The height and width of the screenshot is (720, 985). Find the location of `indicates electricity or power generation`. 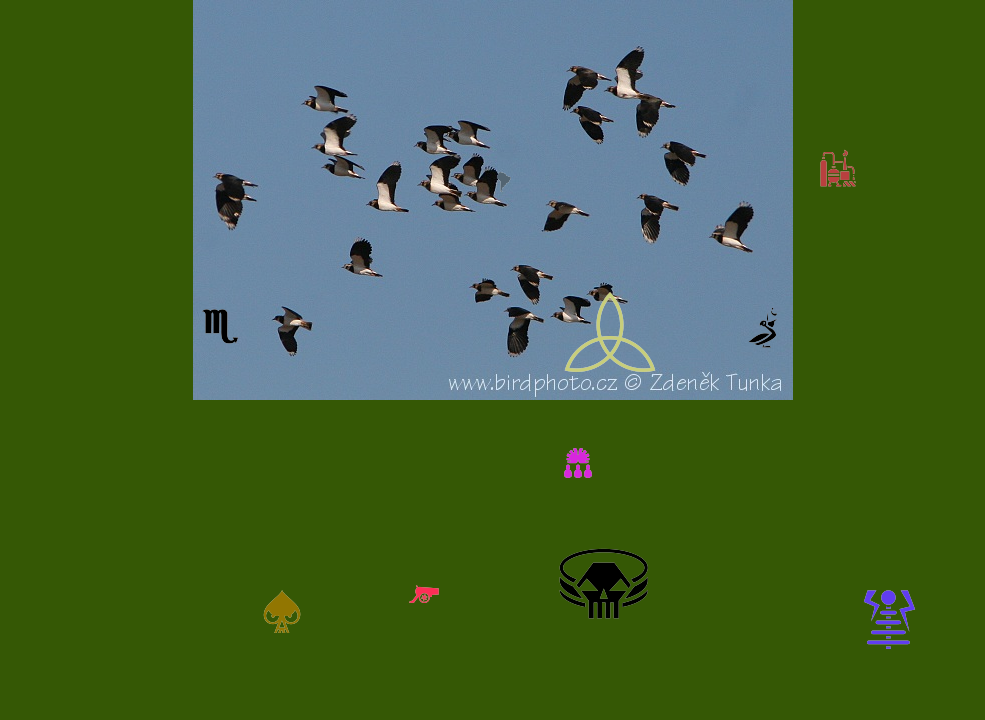

indicates electricity or power generation is located at coordinates (888, 619).